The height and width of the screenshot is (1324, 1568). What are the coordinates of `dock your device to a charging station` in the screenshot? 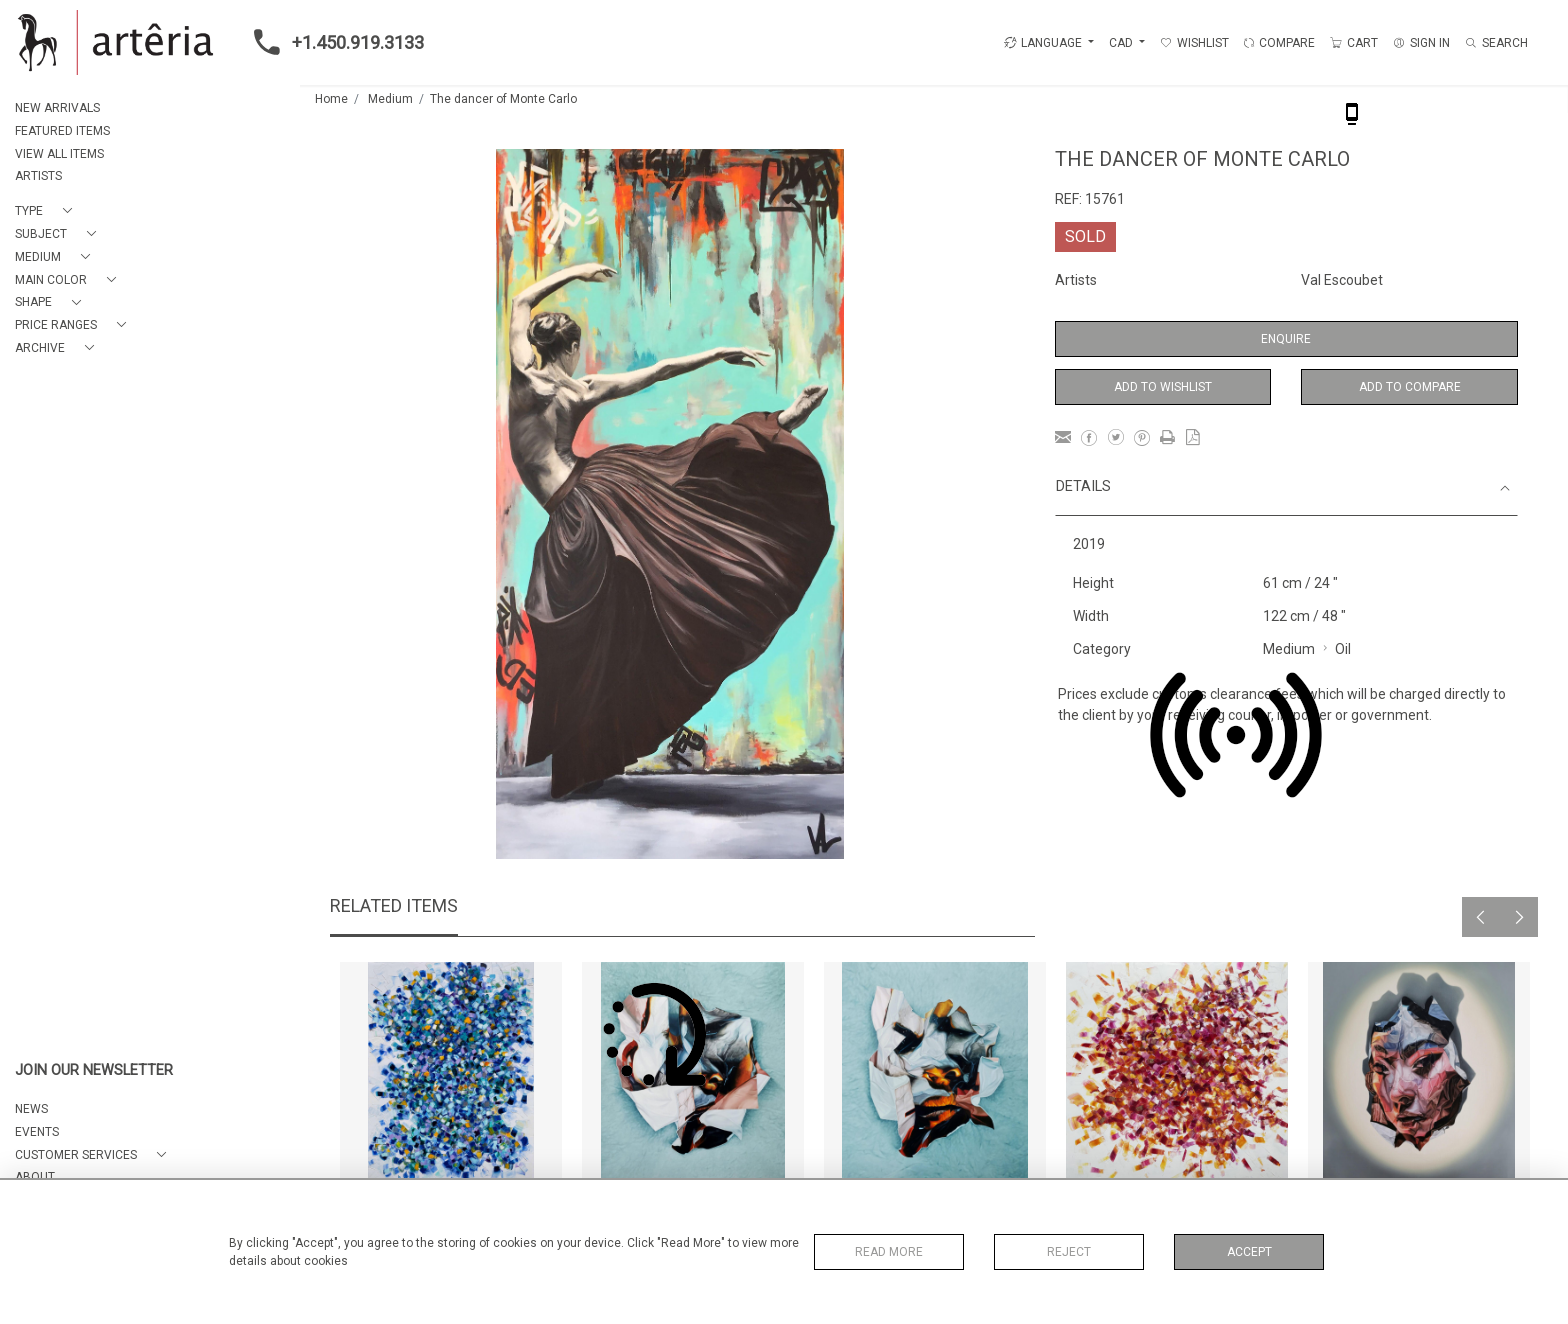 It's located at (1352, 114).